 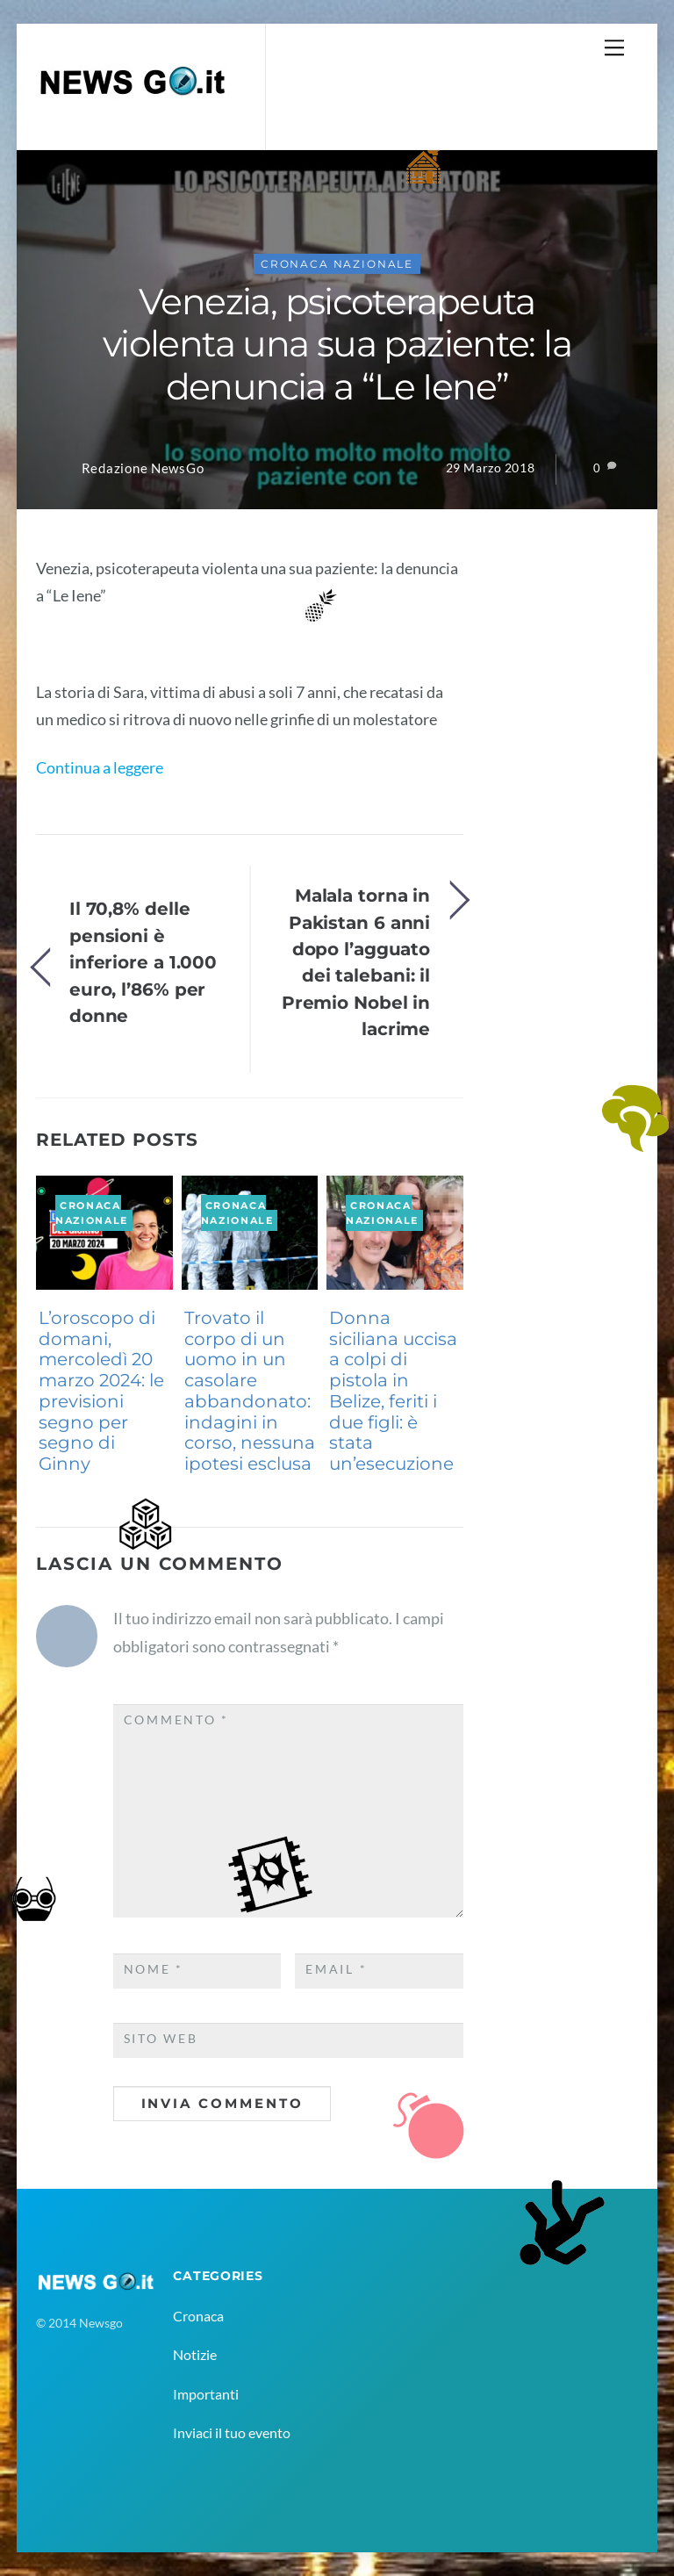 I want to click on indicates a fall hazard or danger zone, so click(x=562, y=2222).